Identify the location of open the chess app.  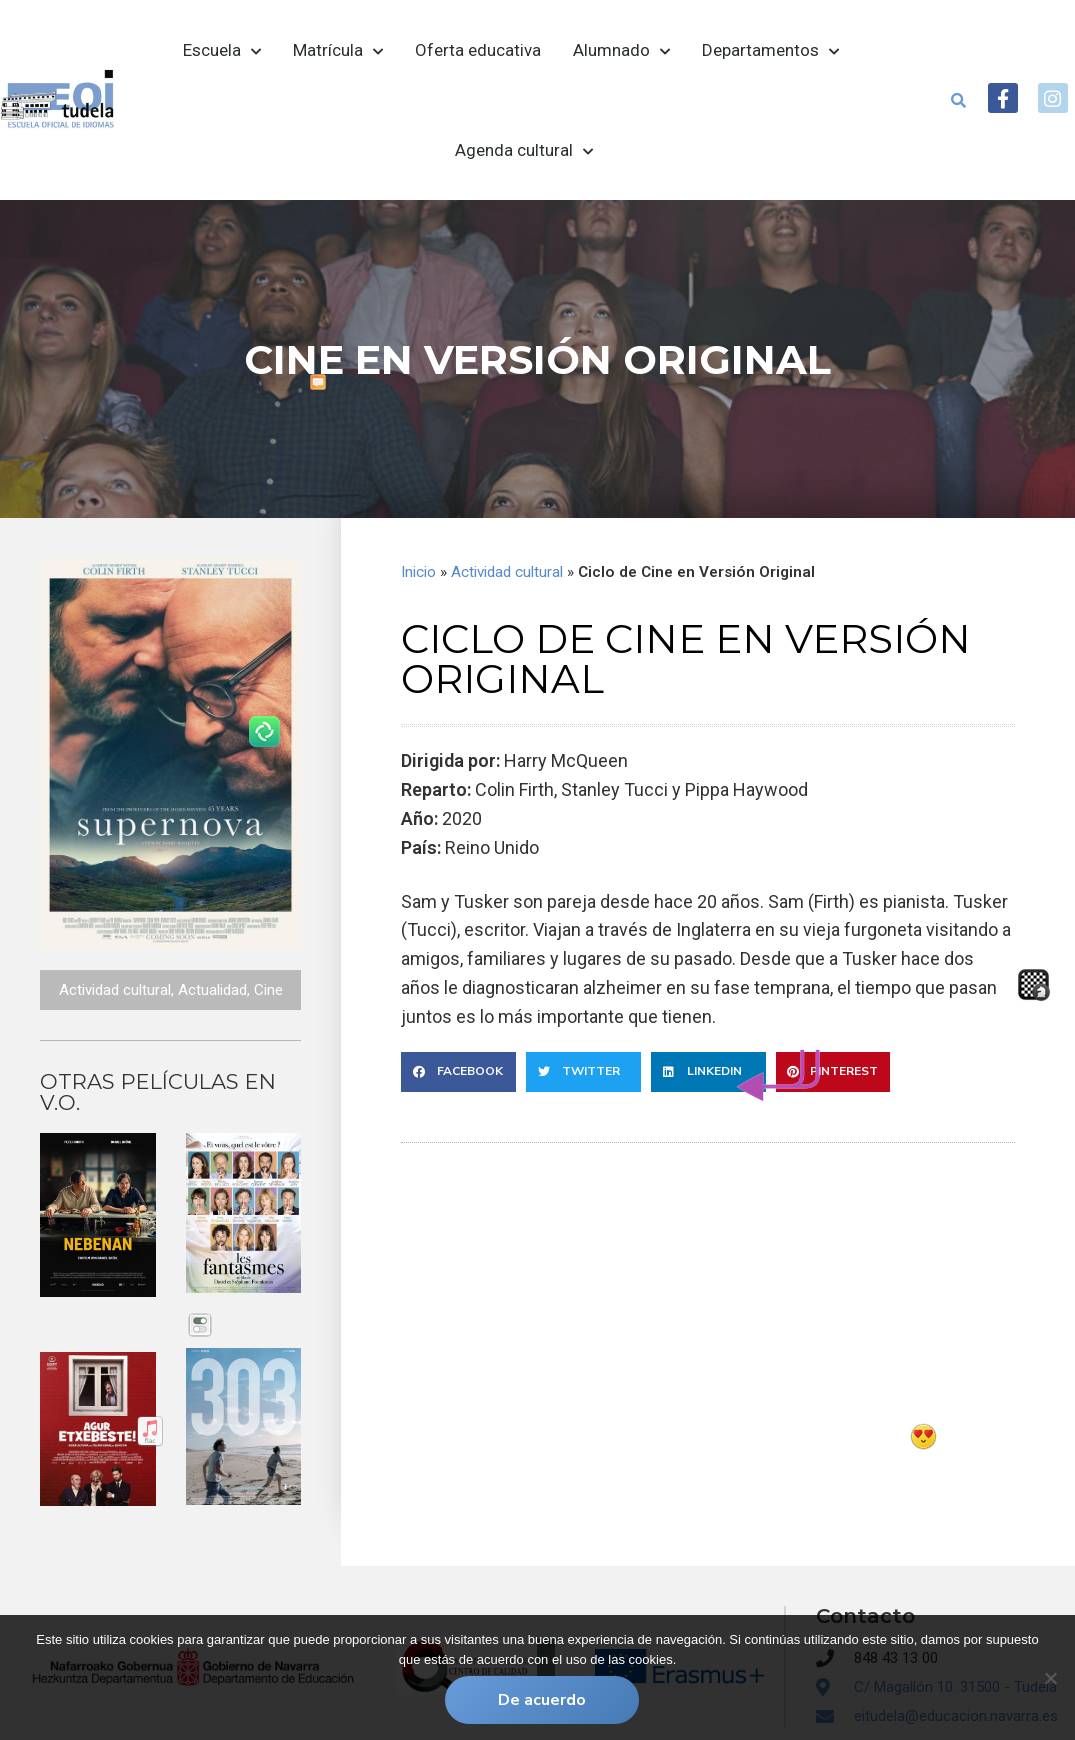
(1033, 984).